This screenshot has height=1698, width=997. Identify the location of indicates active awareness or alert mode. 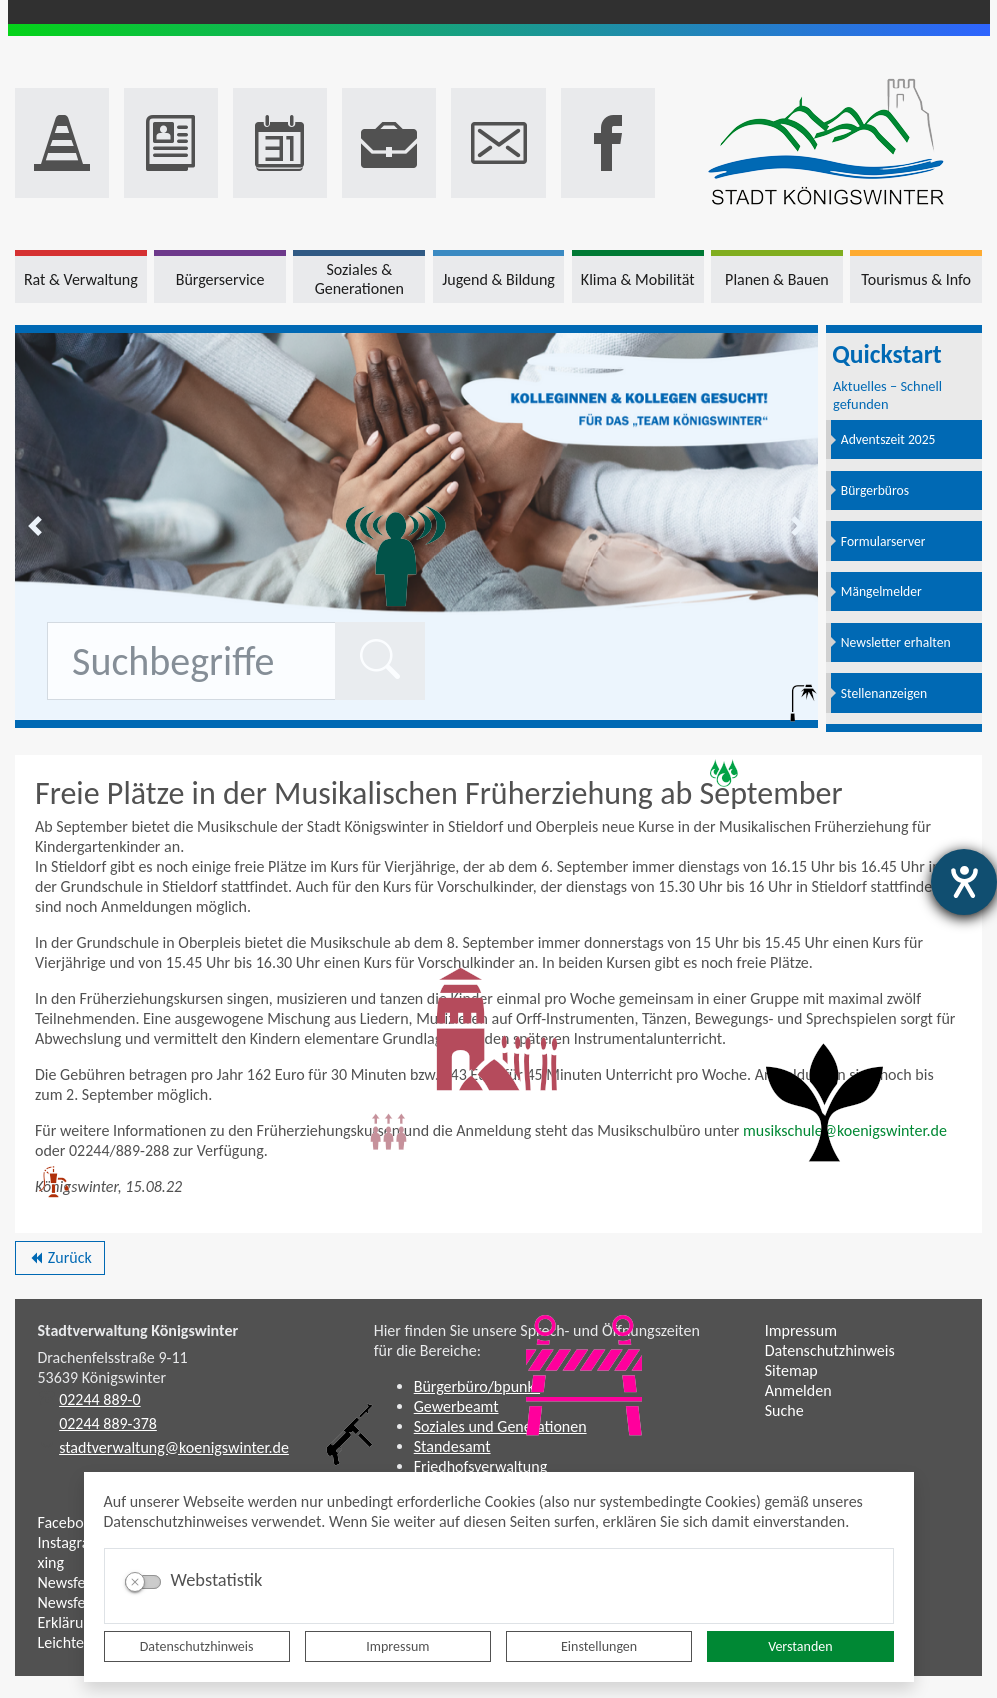
(395, 556).